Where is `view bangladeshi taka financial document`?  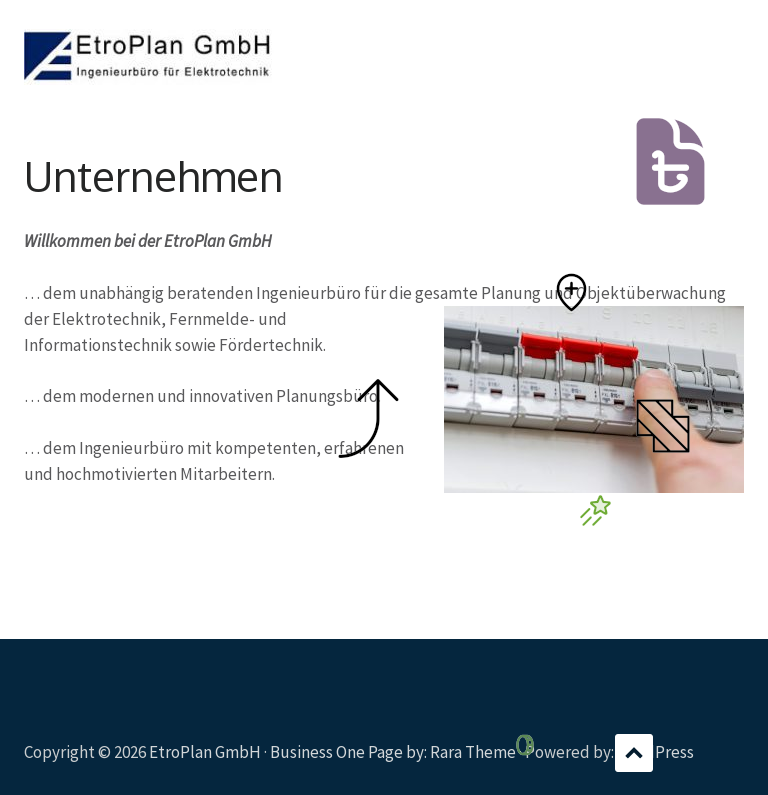 view bangladeshi taka financial document is located at coordinates (670, 161).